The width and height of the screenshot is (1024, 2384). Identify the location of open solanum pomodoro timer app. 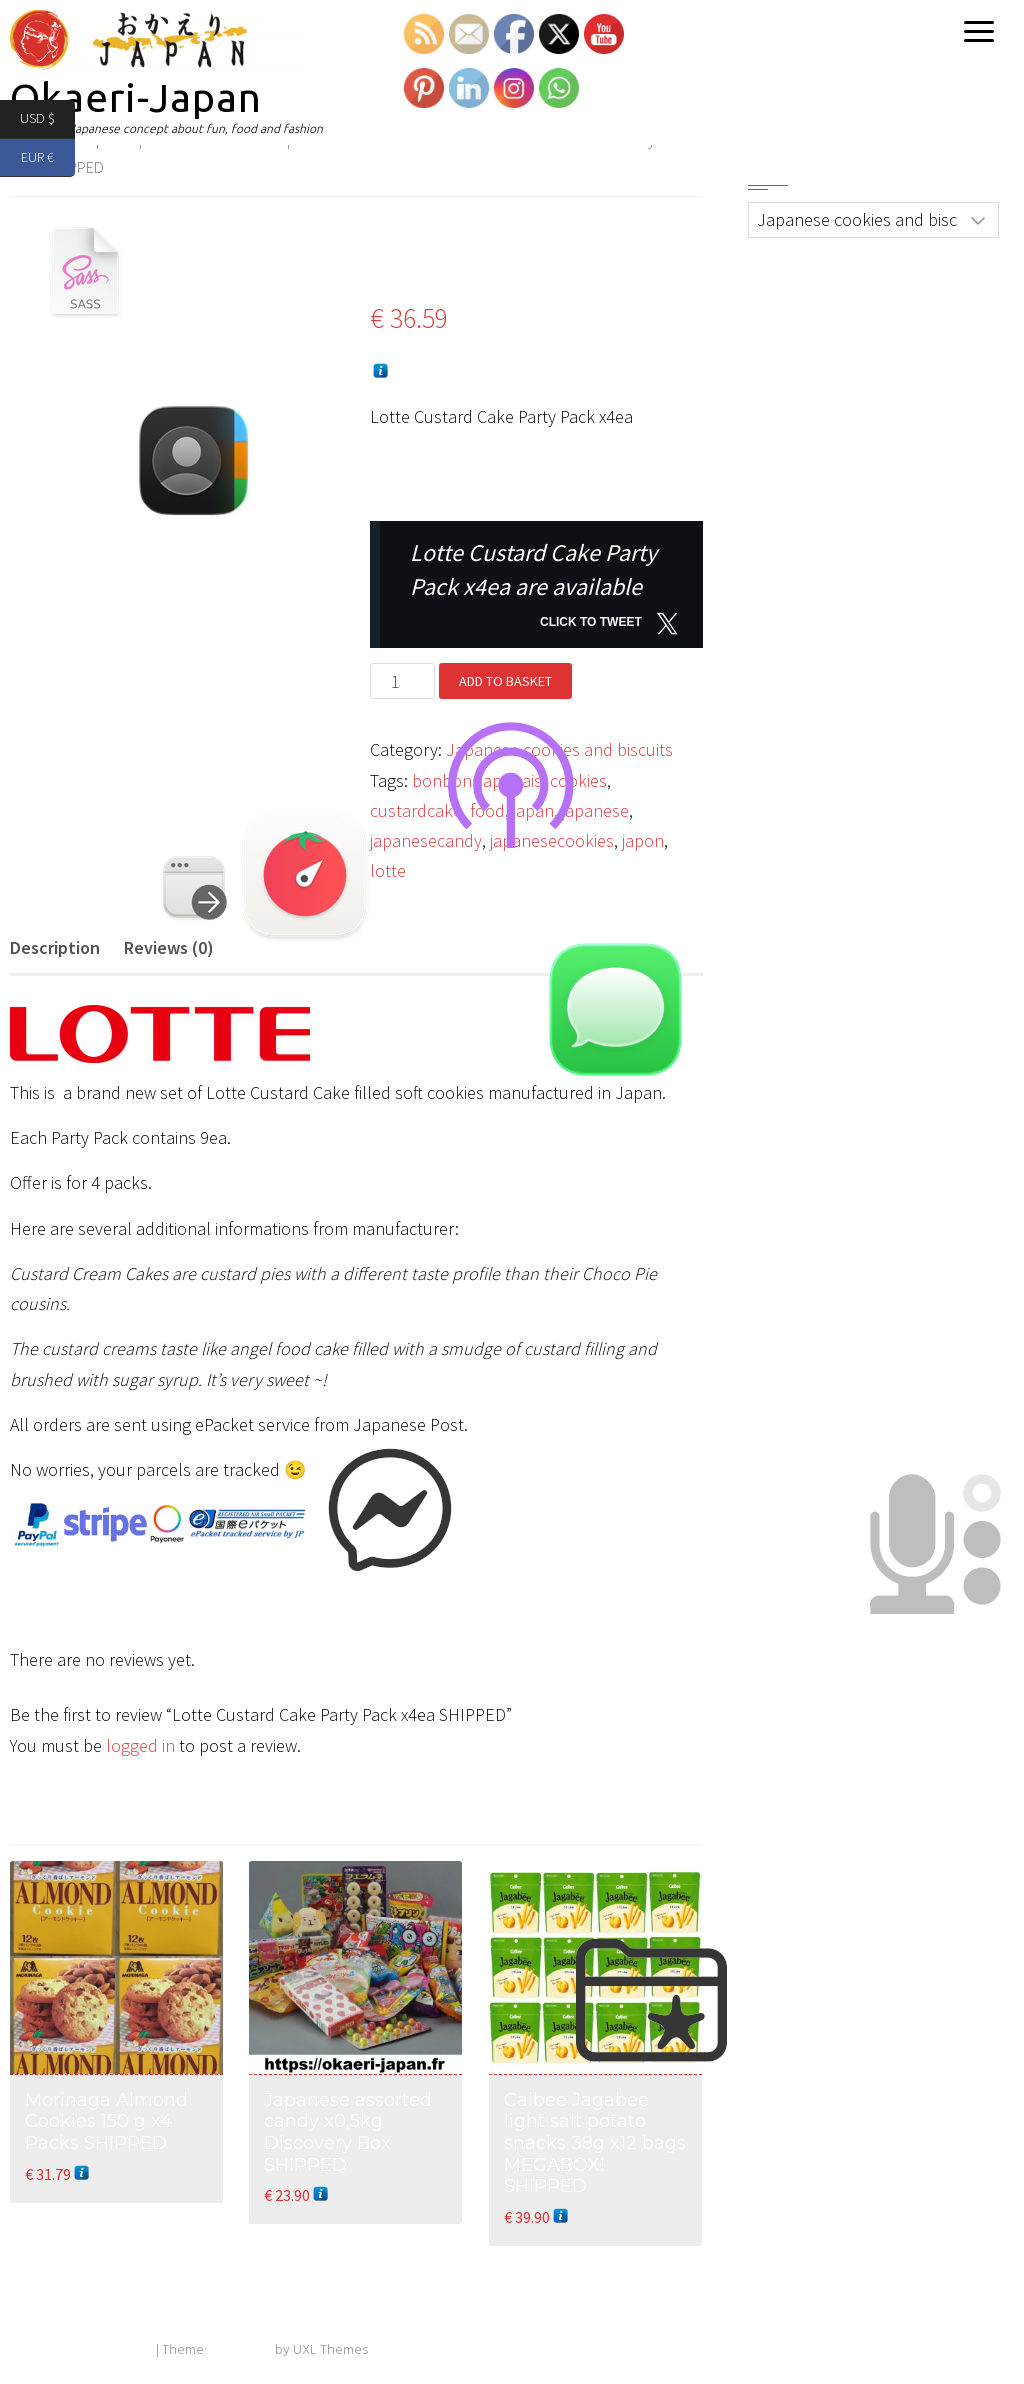
(305, 875).